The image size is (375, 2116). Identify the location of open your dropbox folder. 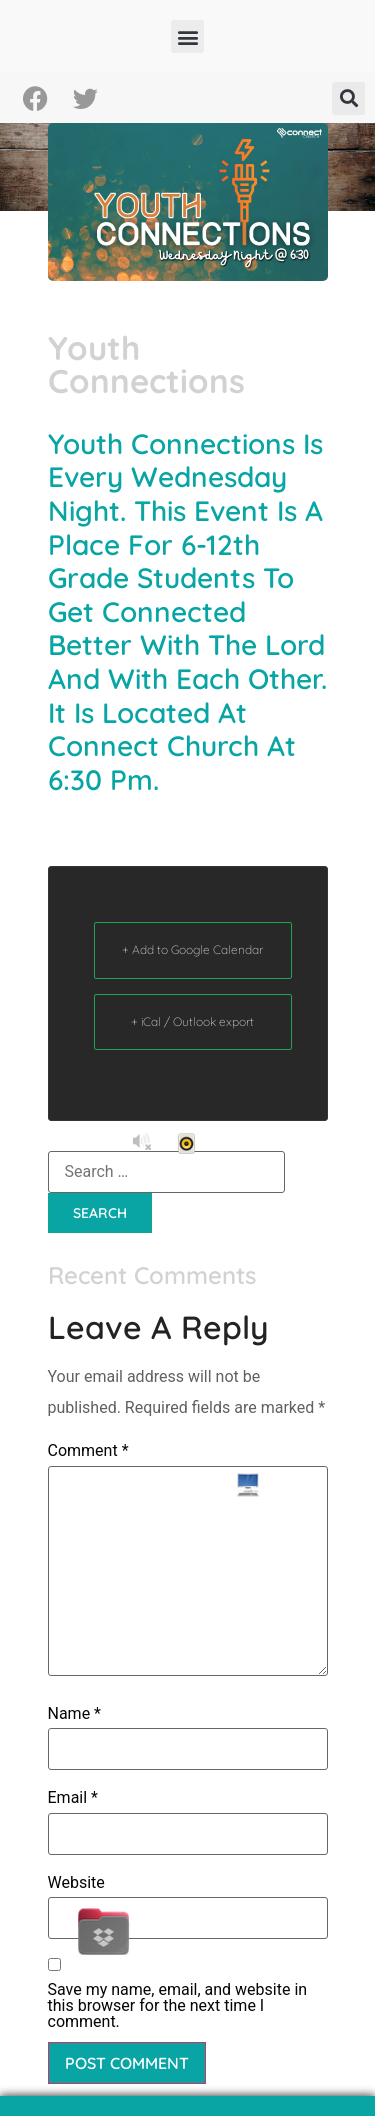
(103, 1931).